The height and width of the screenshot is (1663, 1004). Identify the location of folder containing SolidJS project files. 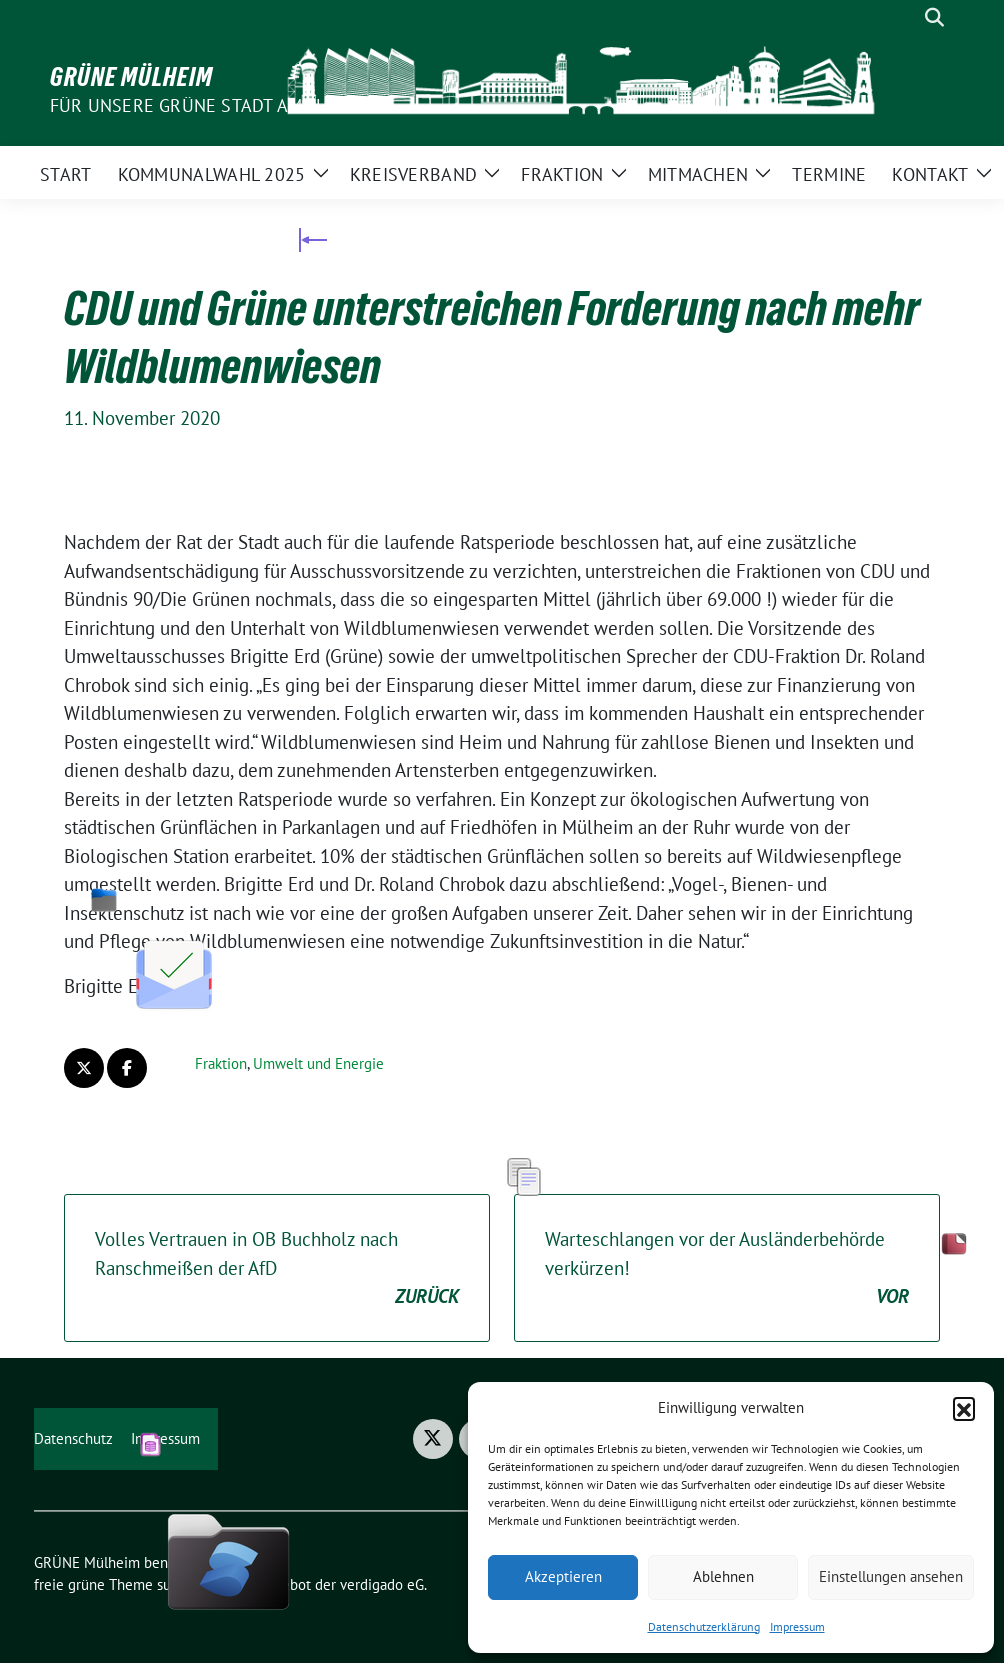
(228, 1565).